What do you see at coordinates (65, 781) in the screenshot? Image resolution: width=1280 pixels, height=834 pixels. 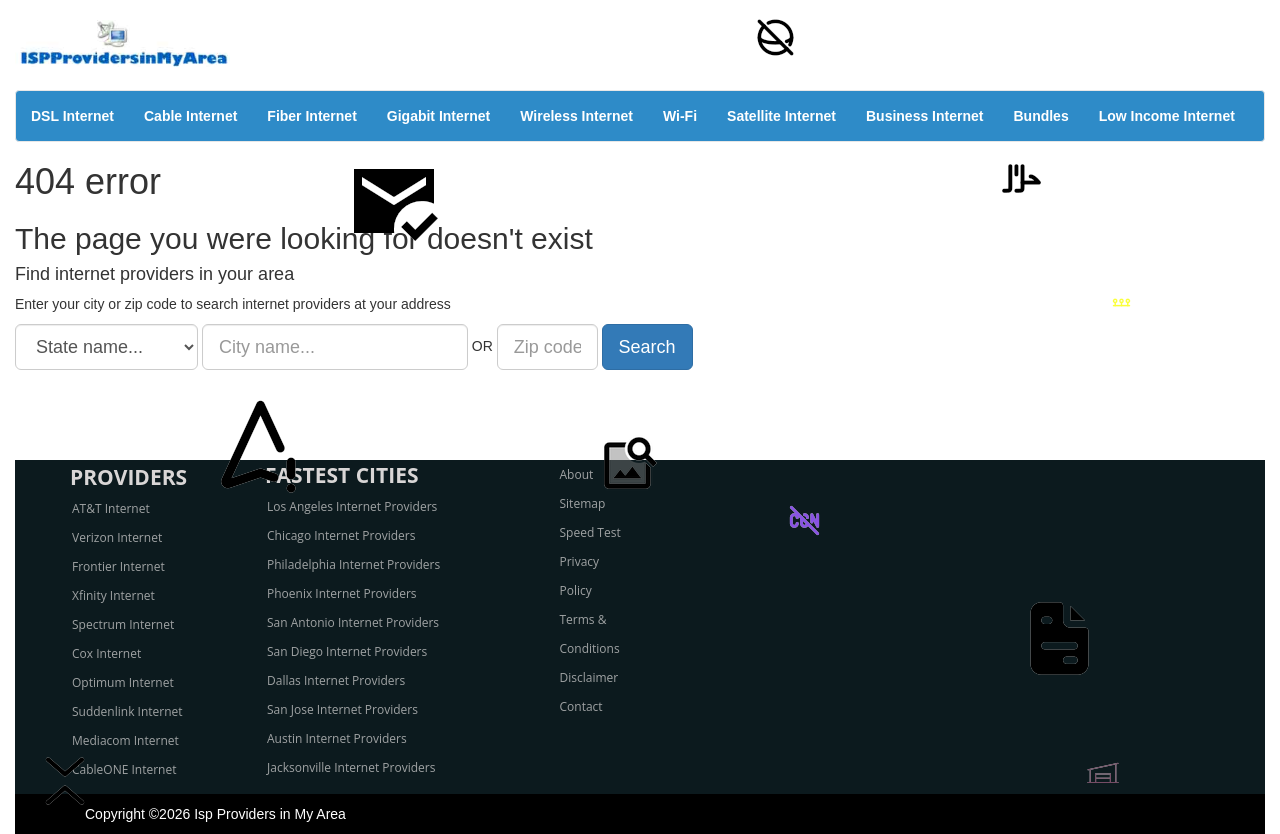 I see `collapse or minimize an expanded section` at bounding box center [65, 781].